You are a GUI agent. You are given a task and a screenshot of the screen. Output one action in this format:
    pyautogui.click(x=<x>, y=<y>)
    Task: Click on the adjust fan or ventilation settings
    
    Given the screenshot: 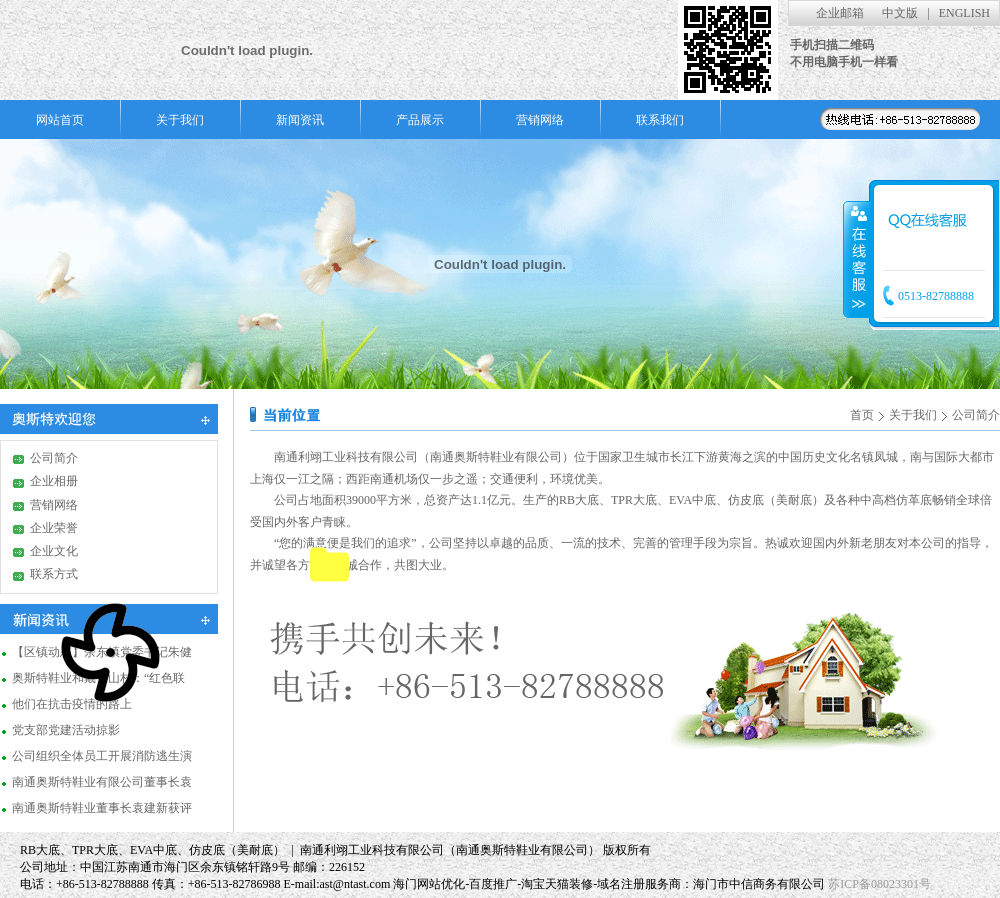 What is the action you would take?
    pyautogui.click(x=110, y=652)
    